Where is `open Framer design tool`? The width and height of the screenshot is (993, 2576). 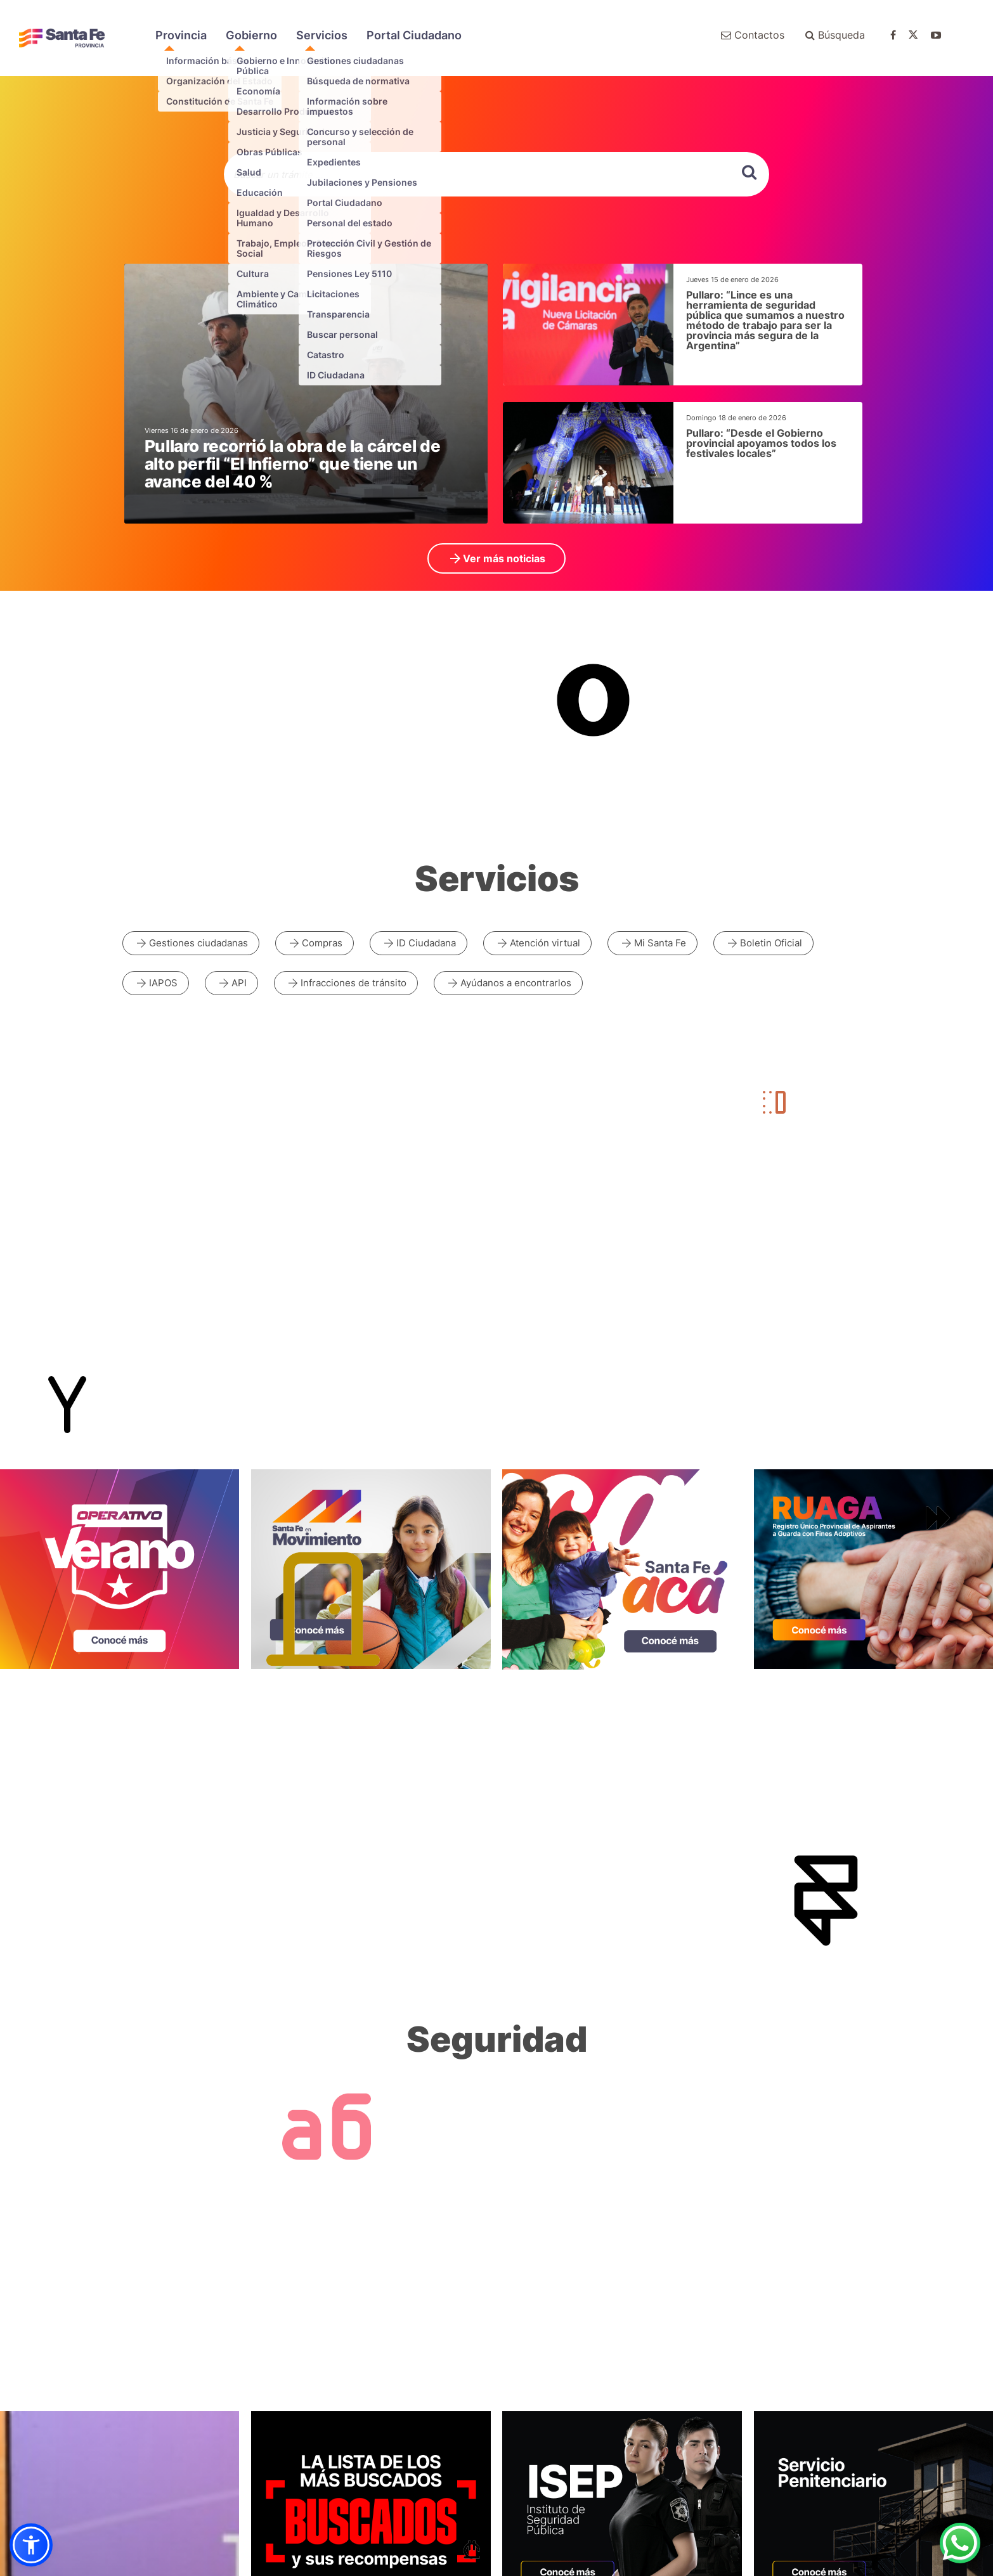 open Framer design tool is located at coordinates (826, 1900).